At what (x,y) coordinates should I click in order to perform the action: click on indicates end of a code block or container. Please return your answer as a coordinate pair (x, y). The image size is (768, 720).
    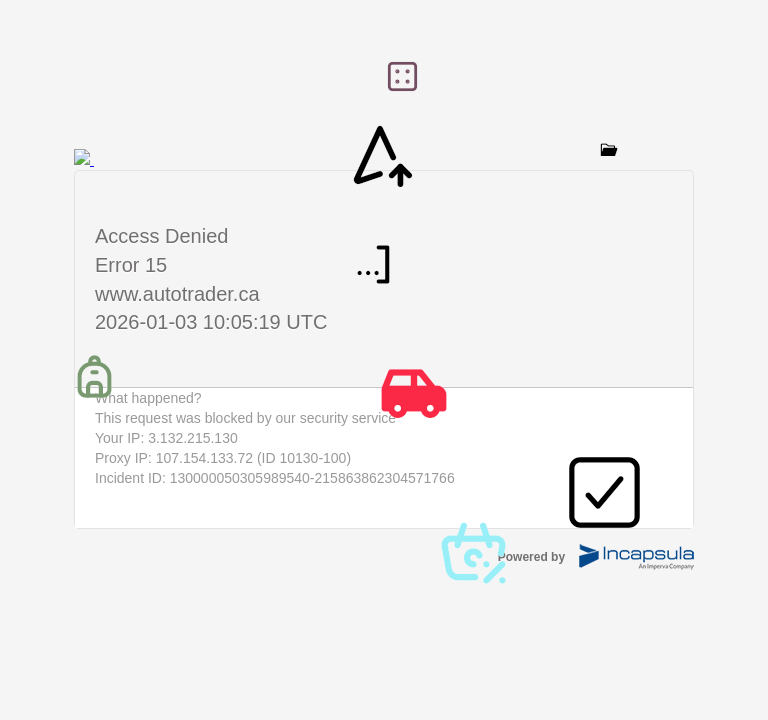
    Looking at the image, I should click on (374, 264).